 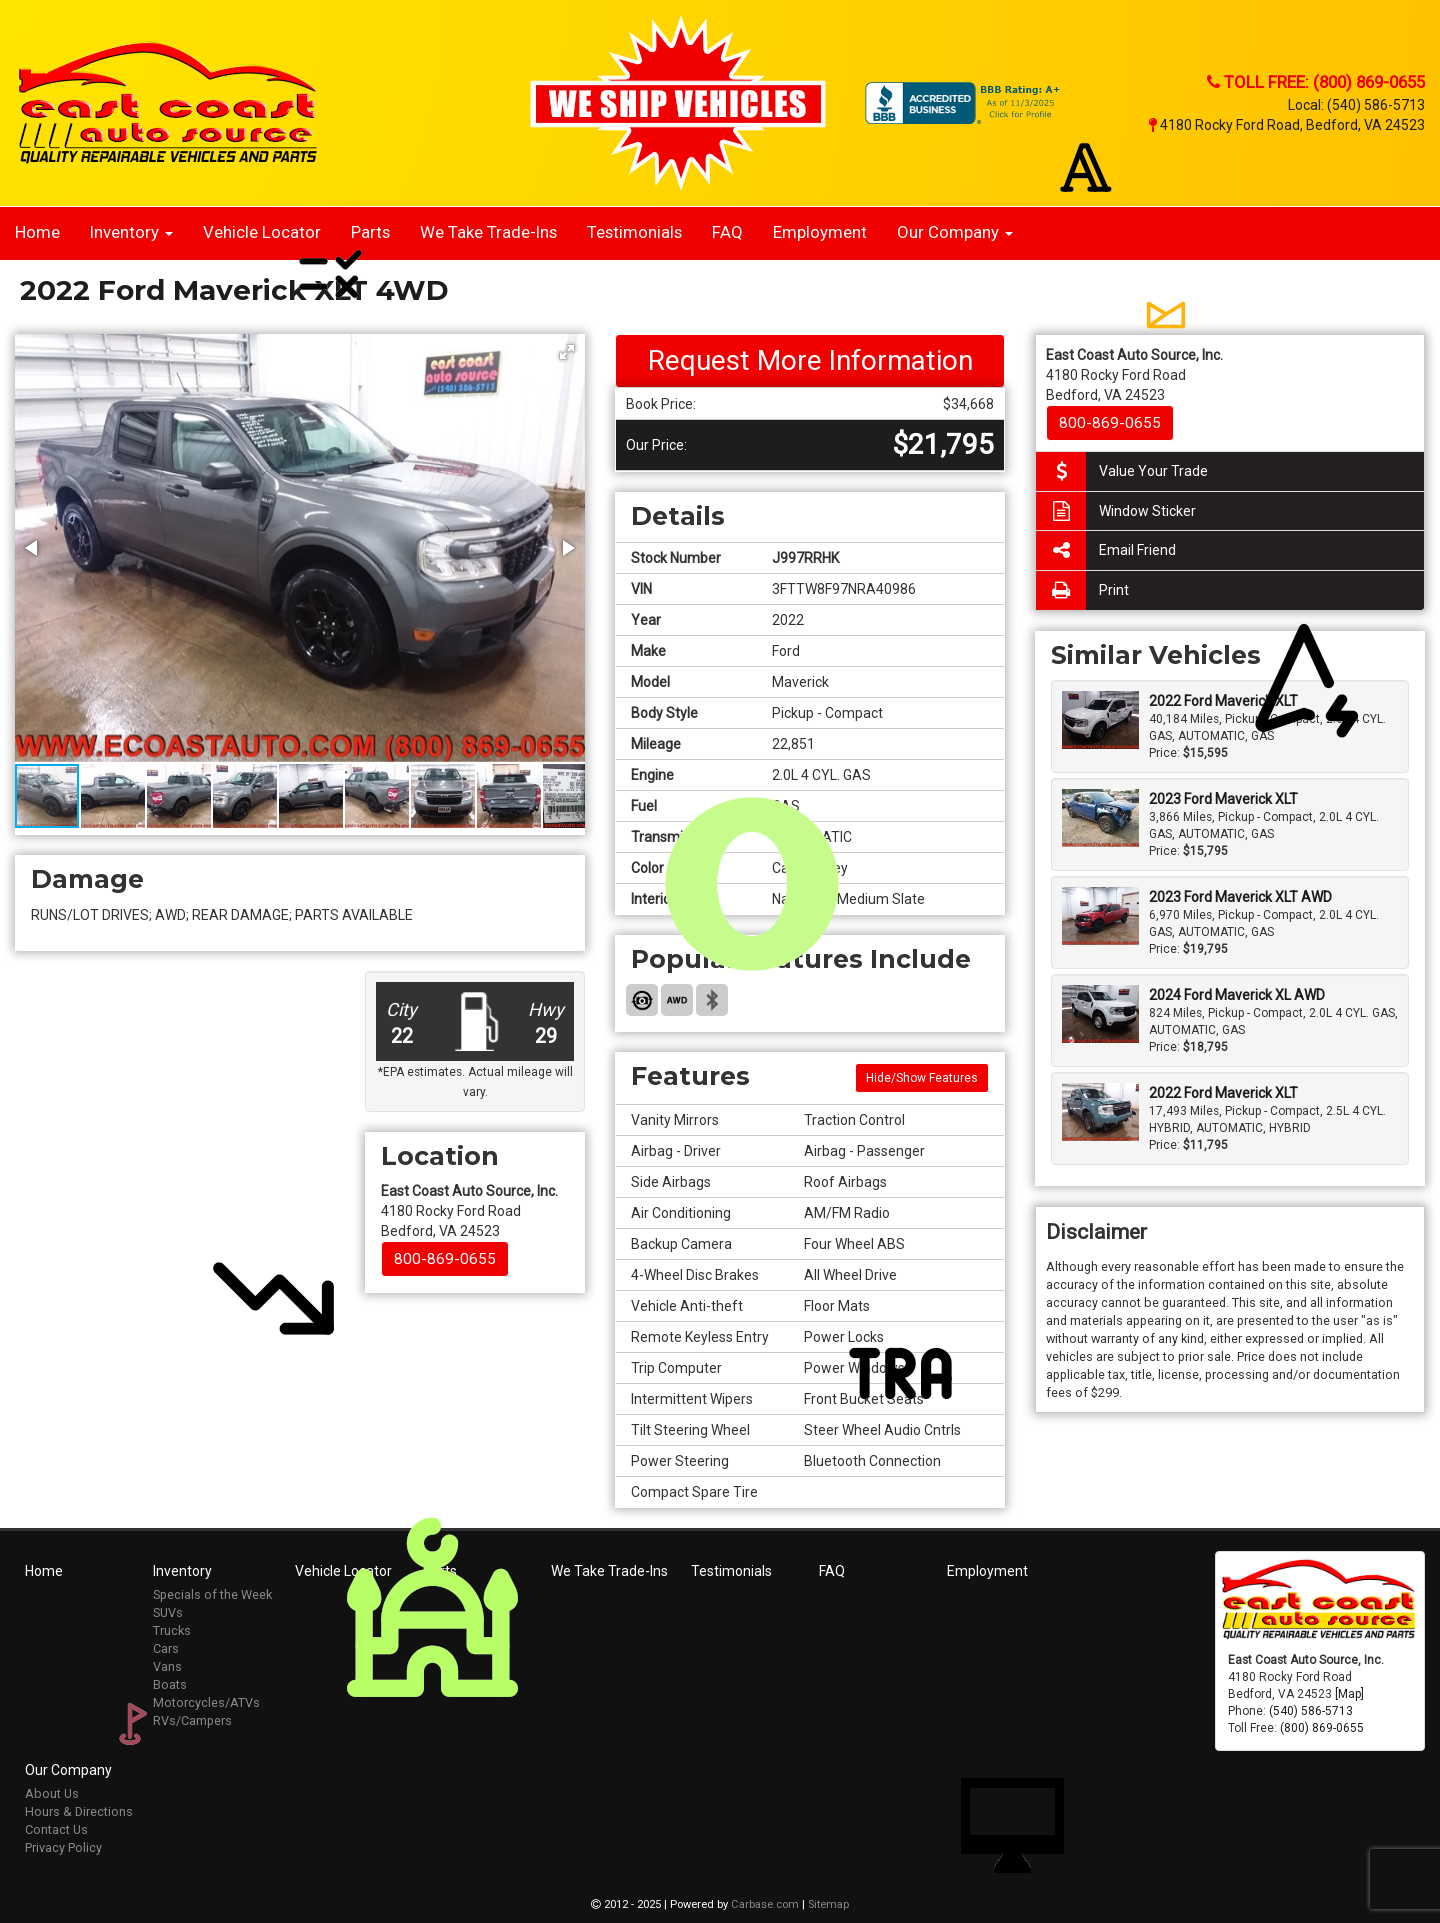 I want to click on view on desktop display, so click(x=1012, y=1825).